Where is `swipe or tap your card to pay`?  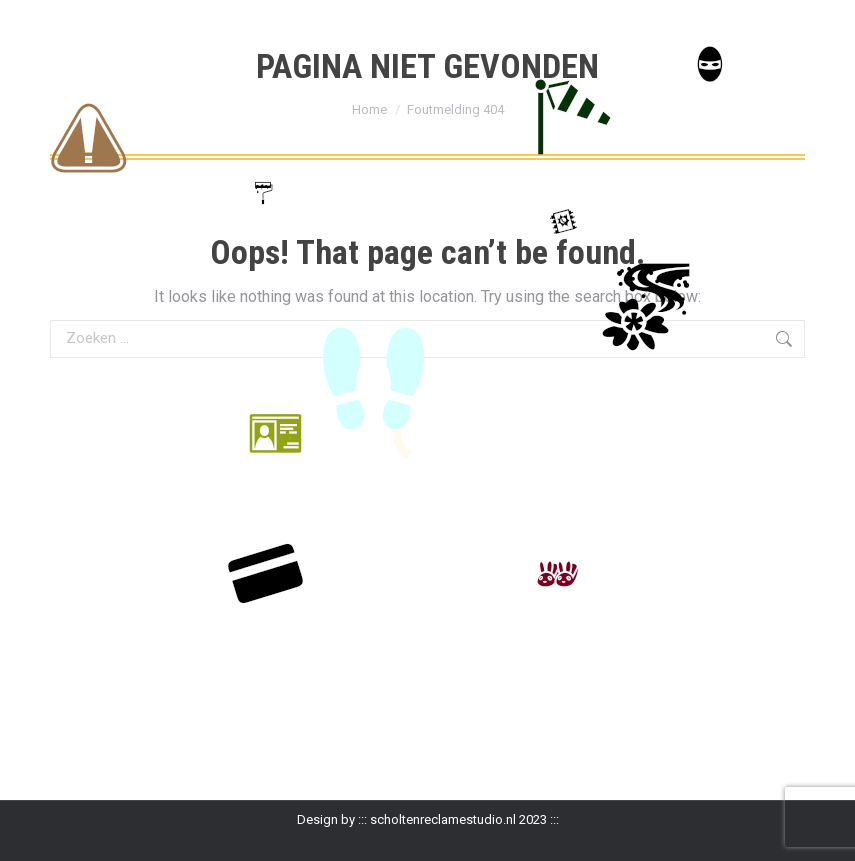
swipe or tap your card to pay is located at coordinates (265, 573).